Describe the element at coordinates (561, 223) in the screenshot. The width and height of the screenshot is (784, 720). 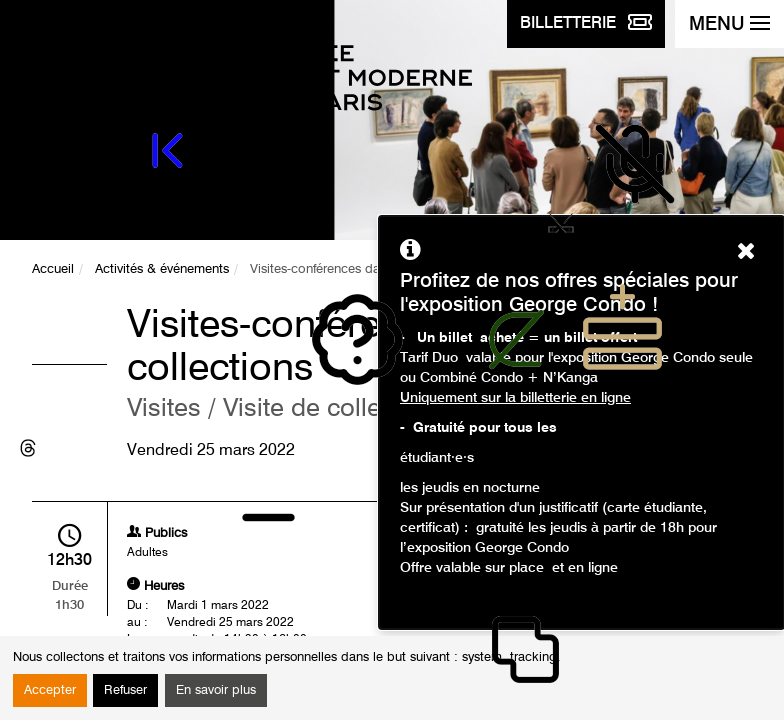
I see `view hockey scores or game updates` at that location.